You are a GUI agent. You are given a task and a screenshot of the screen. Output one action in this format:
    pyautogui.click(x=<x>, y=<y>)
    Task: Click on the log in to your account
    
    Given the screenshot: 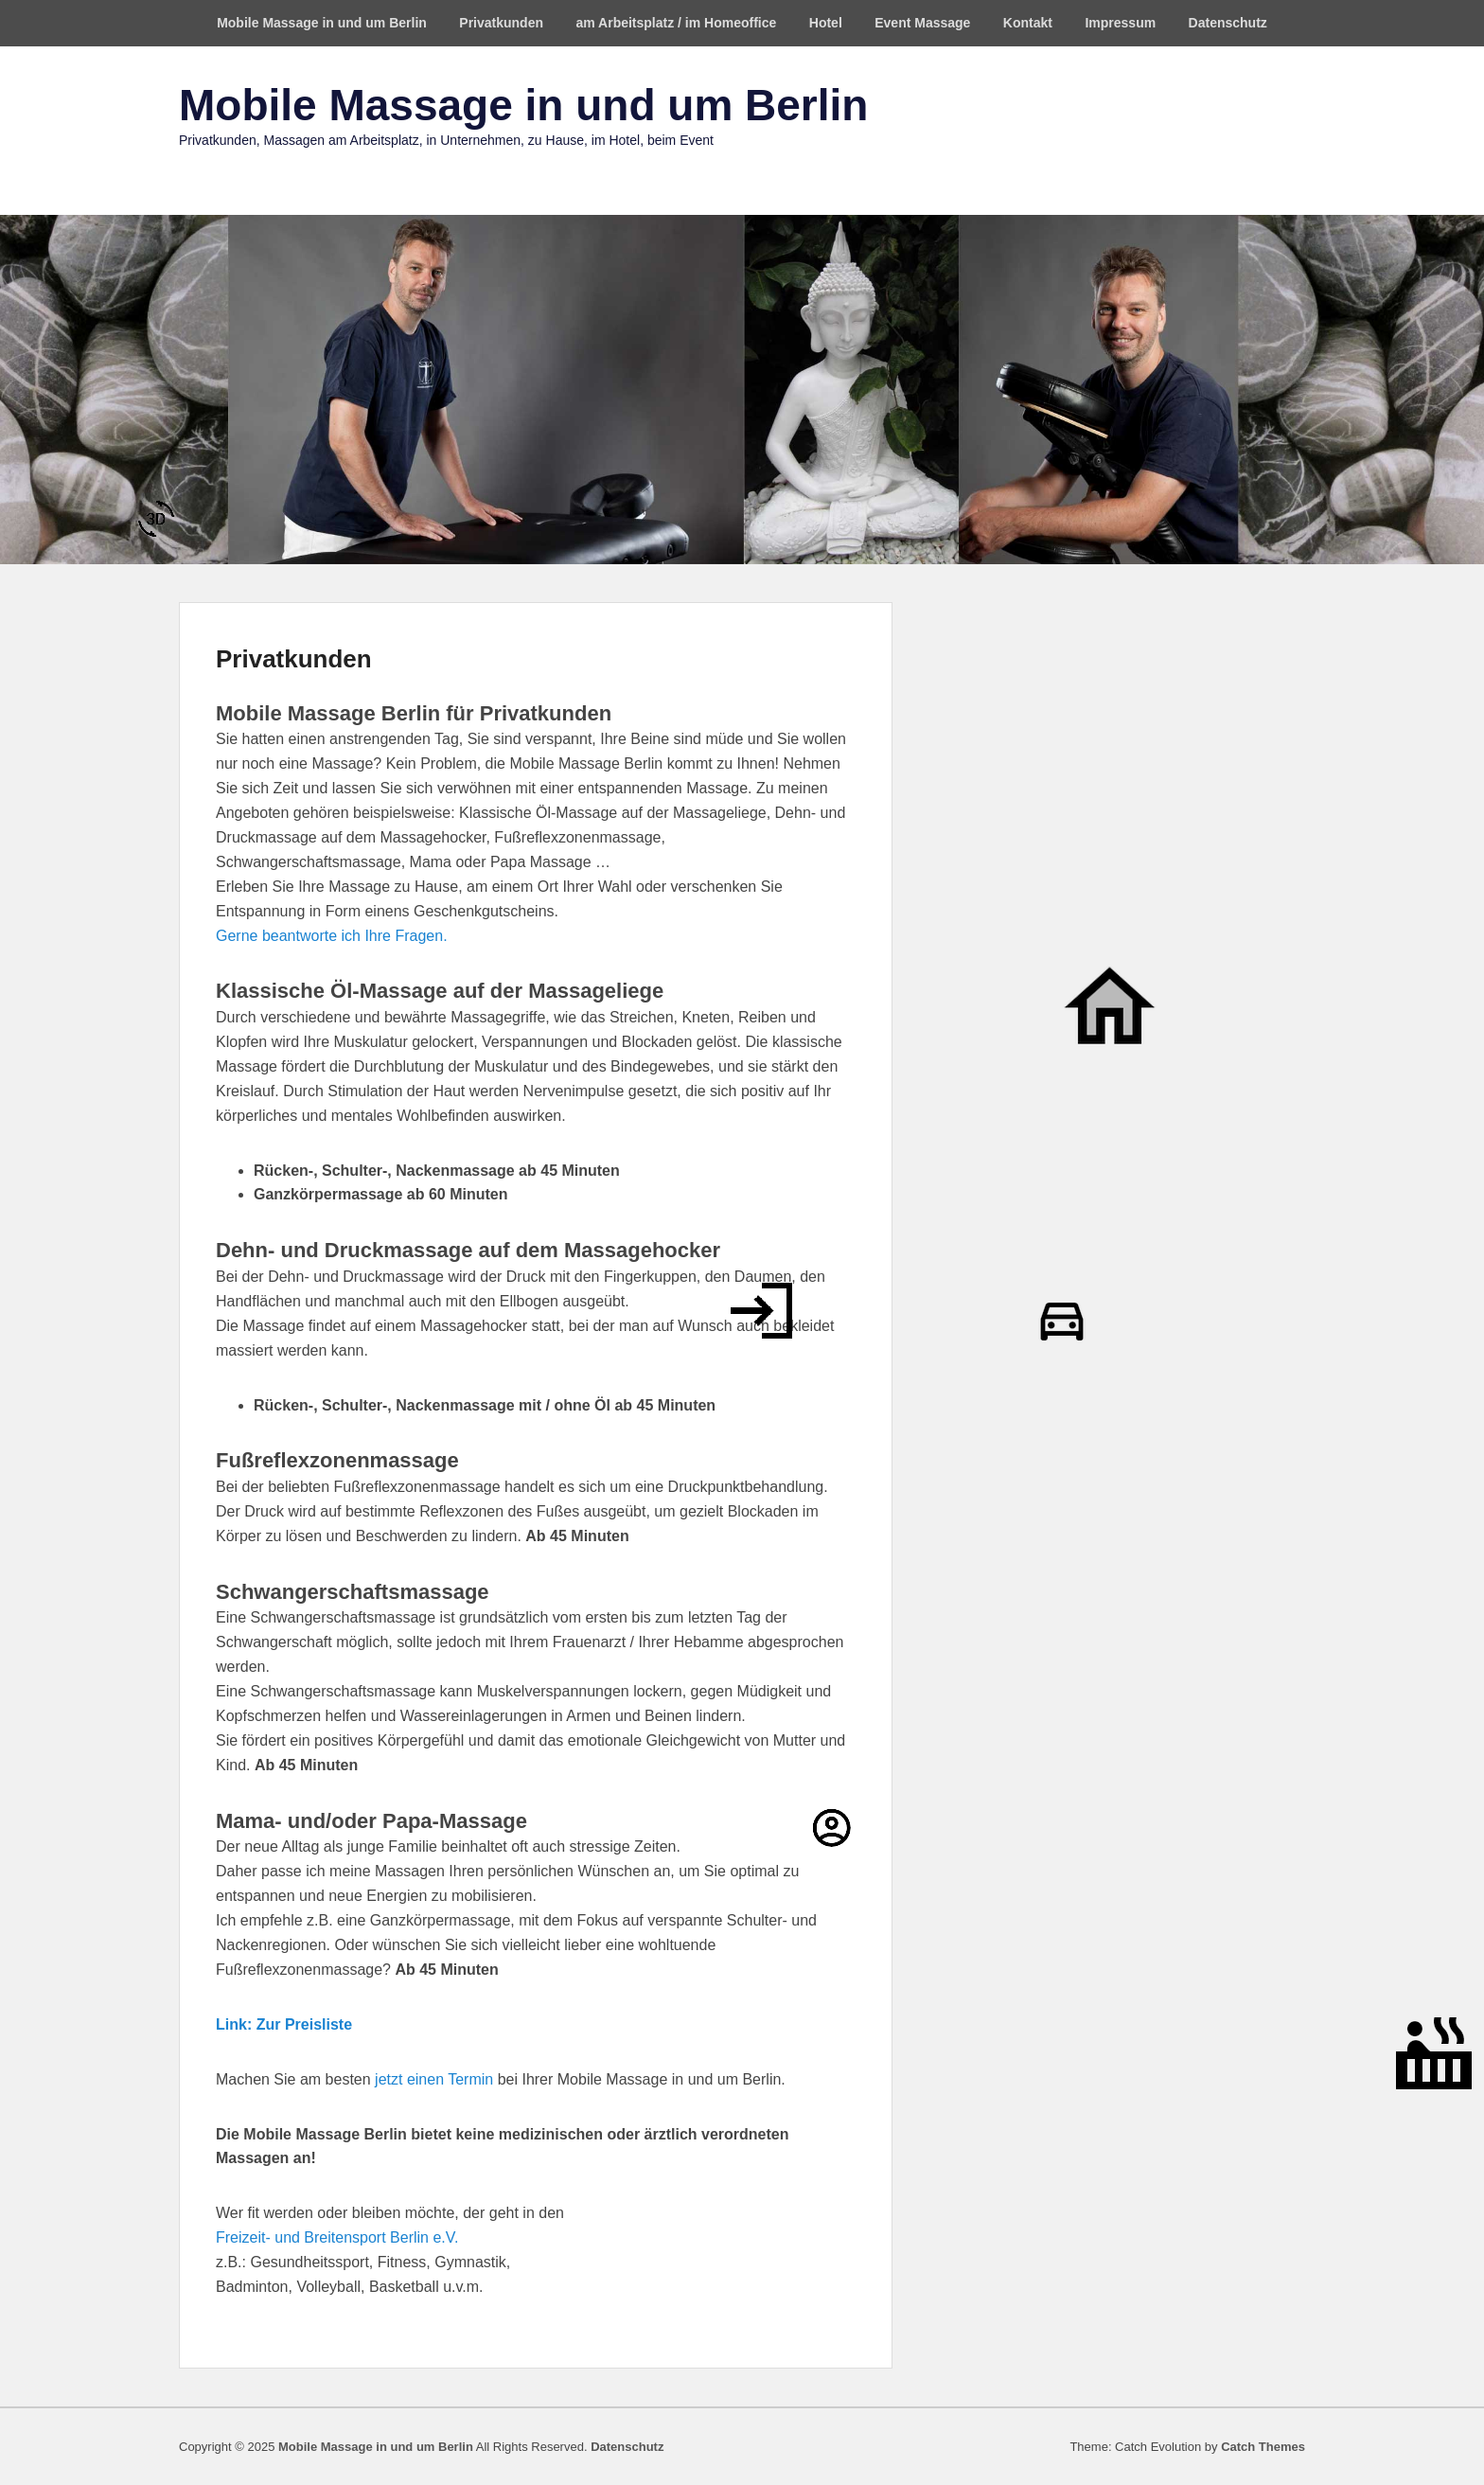 What is the action you would take?
    pyautogui.click(x=761, y=1310)
    